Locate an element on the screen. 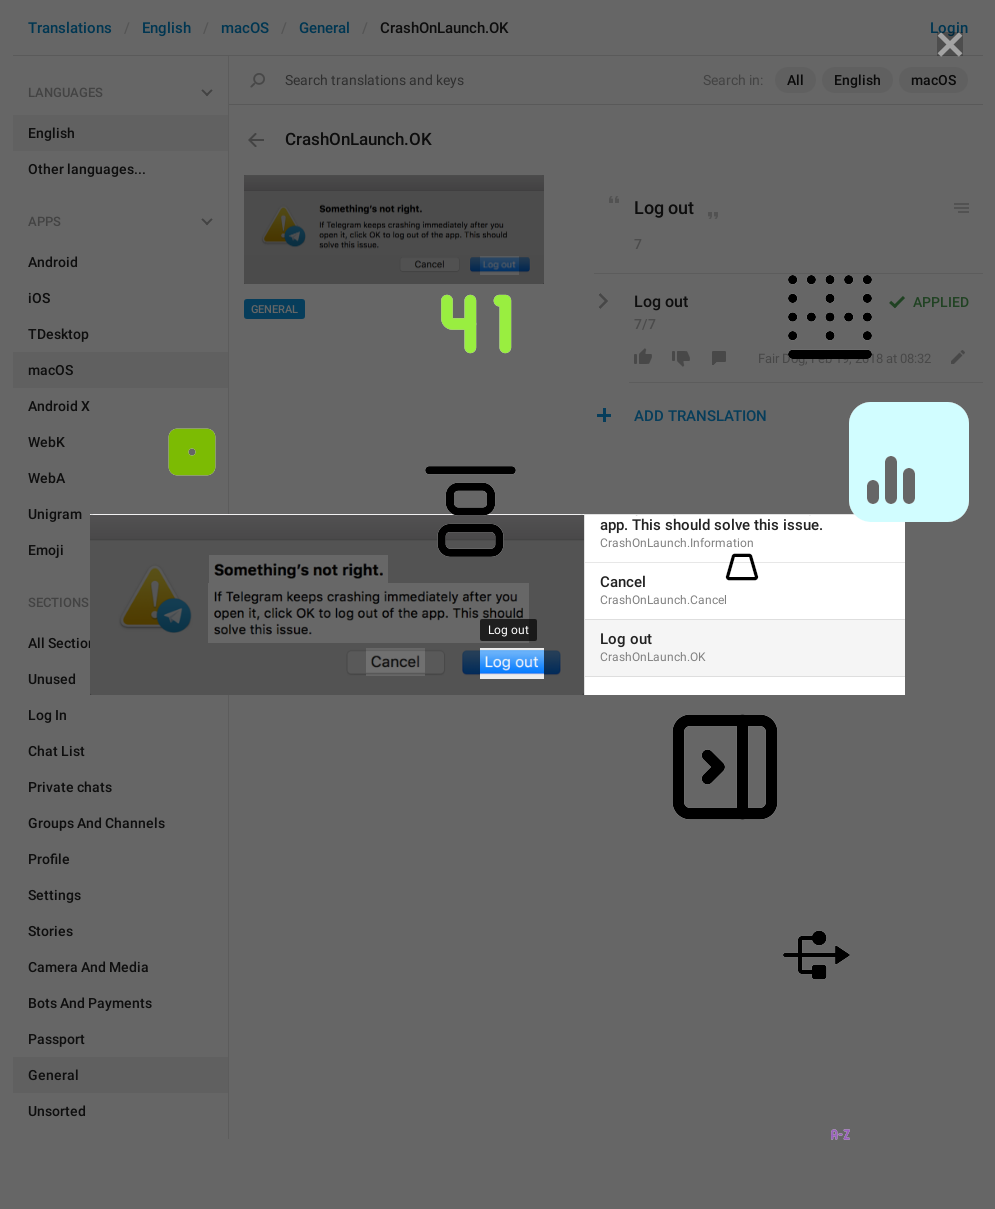  sort items alphabetically from A to Z is located at coordinates (840, 1134).